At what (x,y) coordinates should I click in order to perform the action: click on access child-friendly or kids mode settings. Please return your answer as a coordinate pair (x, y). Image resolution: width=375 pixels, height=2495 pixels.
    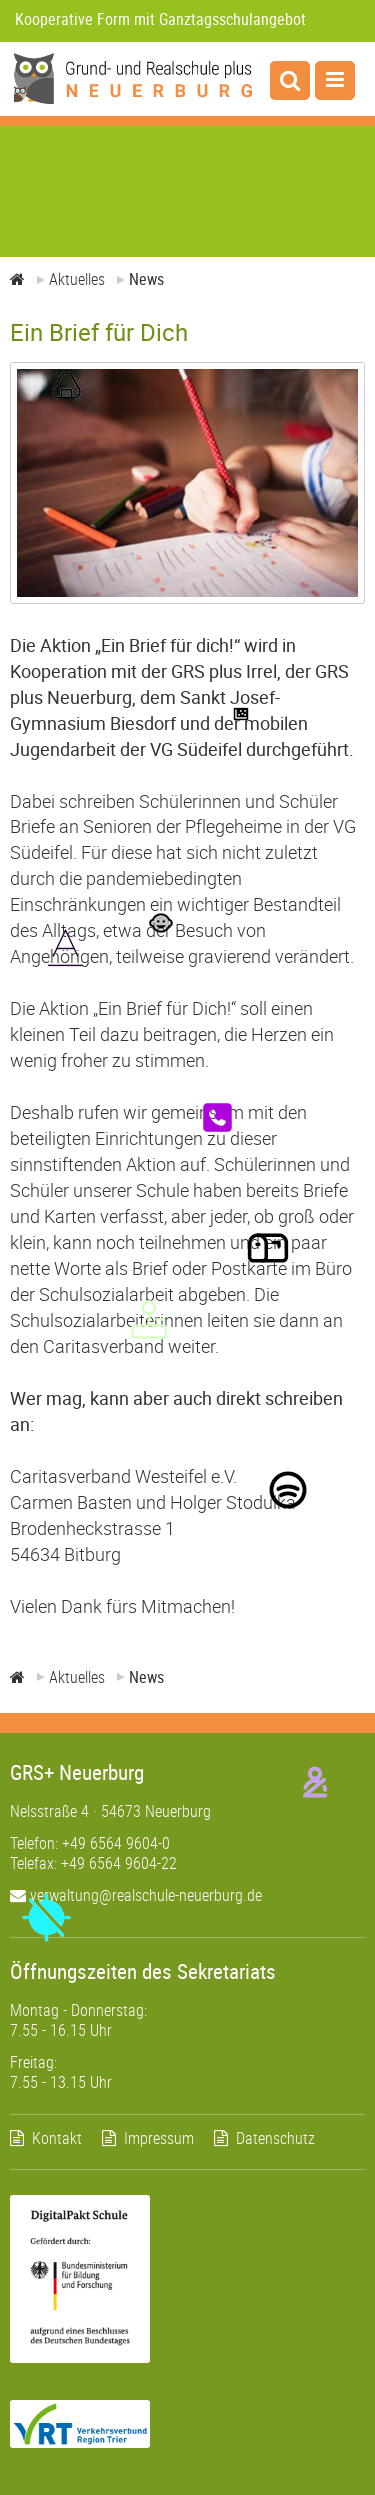
    Looking at the image, I should click on (161, 923).